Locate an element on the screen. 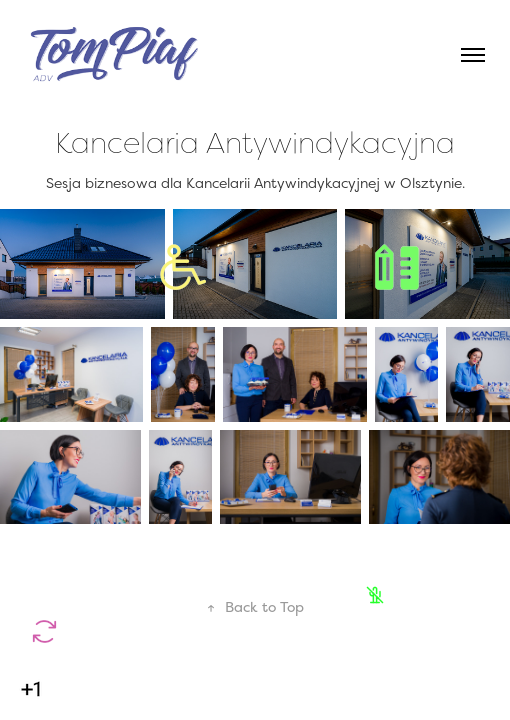 This screenshot has height=720, width=510. disable desert or arid climate mode is located at coordinates (375, 595).